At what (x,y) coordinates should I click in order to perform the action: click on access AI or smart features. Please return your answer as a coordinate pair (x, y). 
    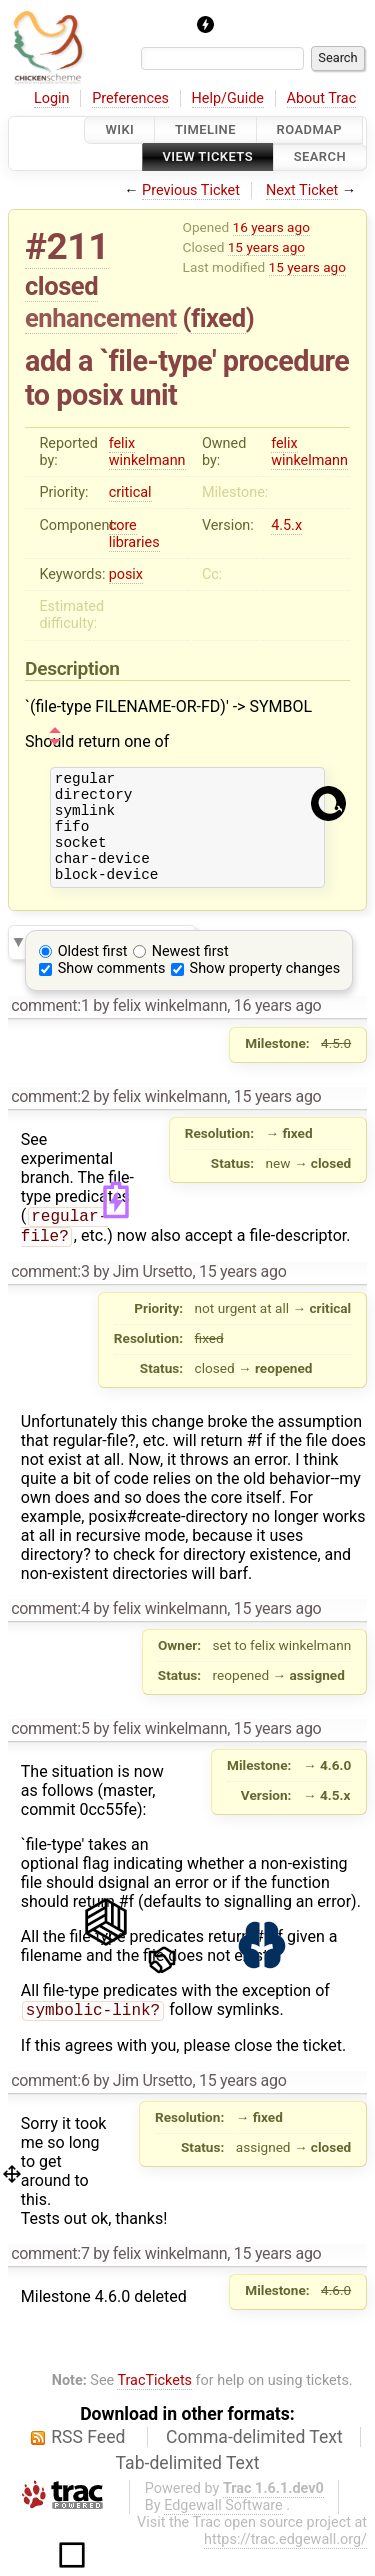
    Looking at the image, I should click on (262, 1945).